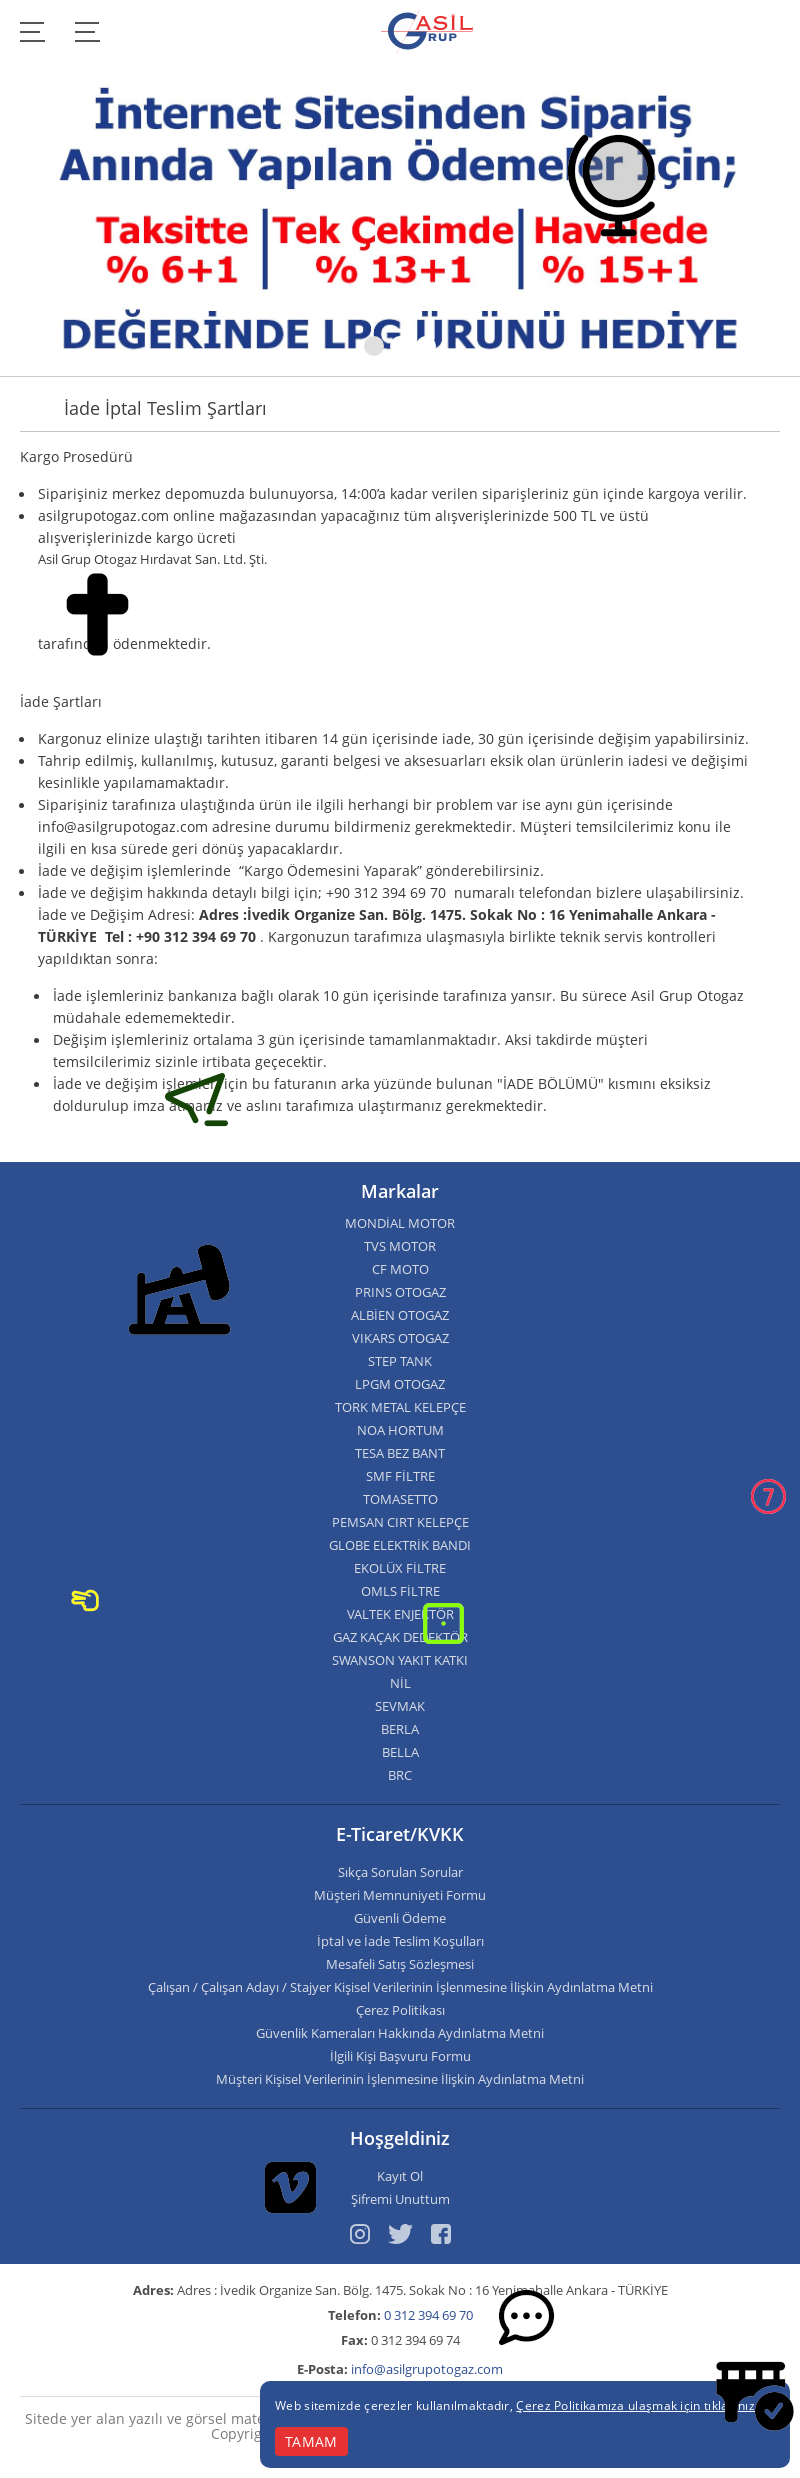 This screenshot has height=2478, width=800. Describe the element at coordinates (755, 2392) in the screenshot. I see `bridge inspection verified or approved` at that location.